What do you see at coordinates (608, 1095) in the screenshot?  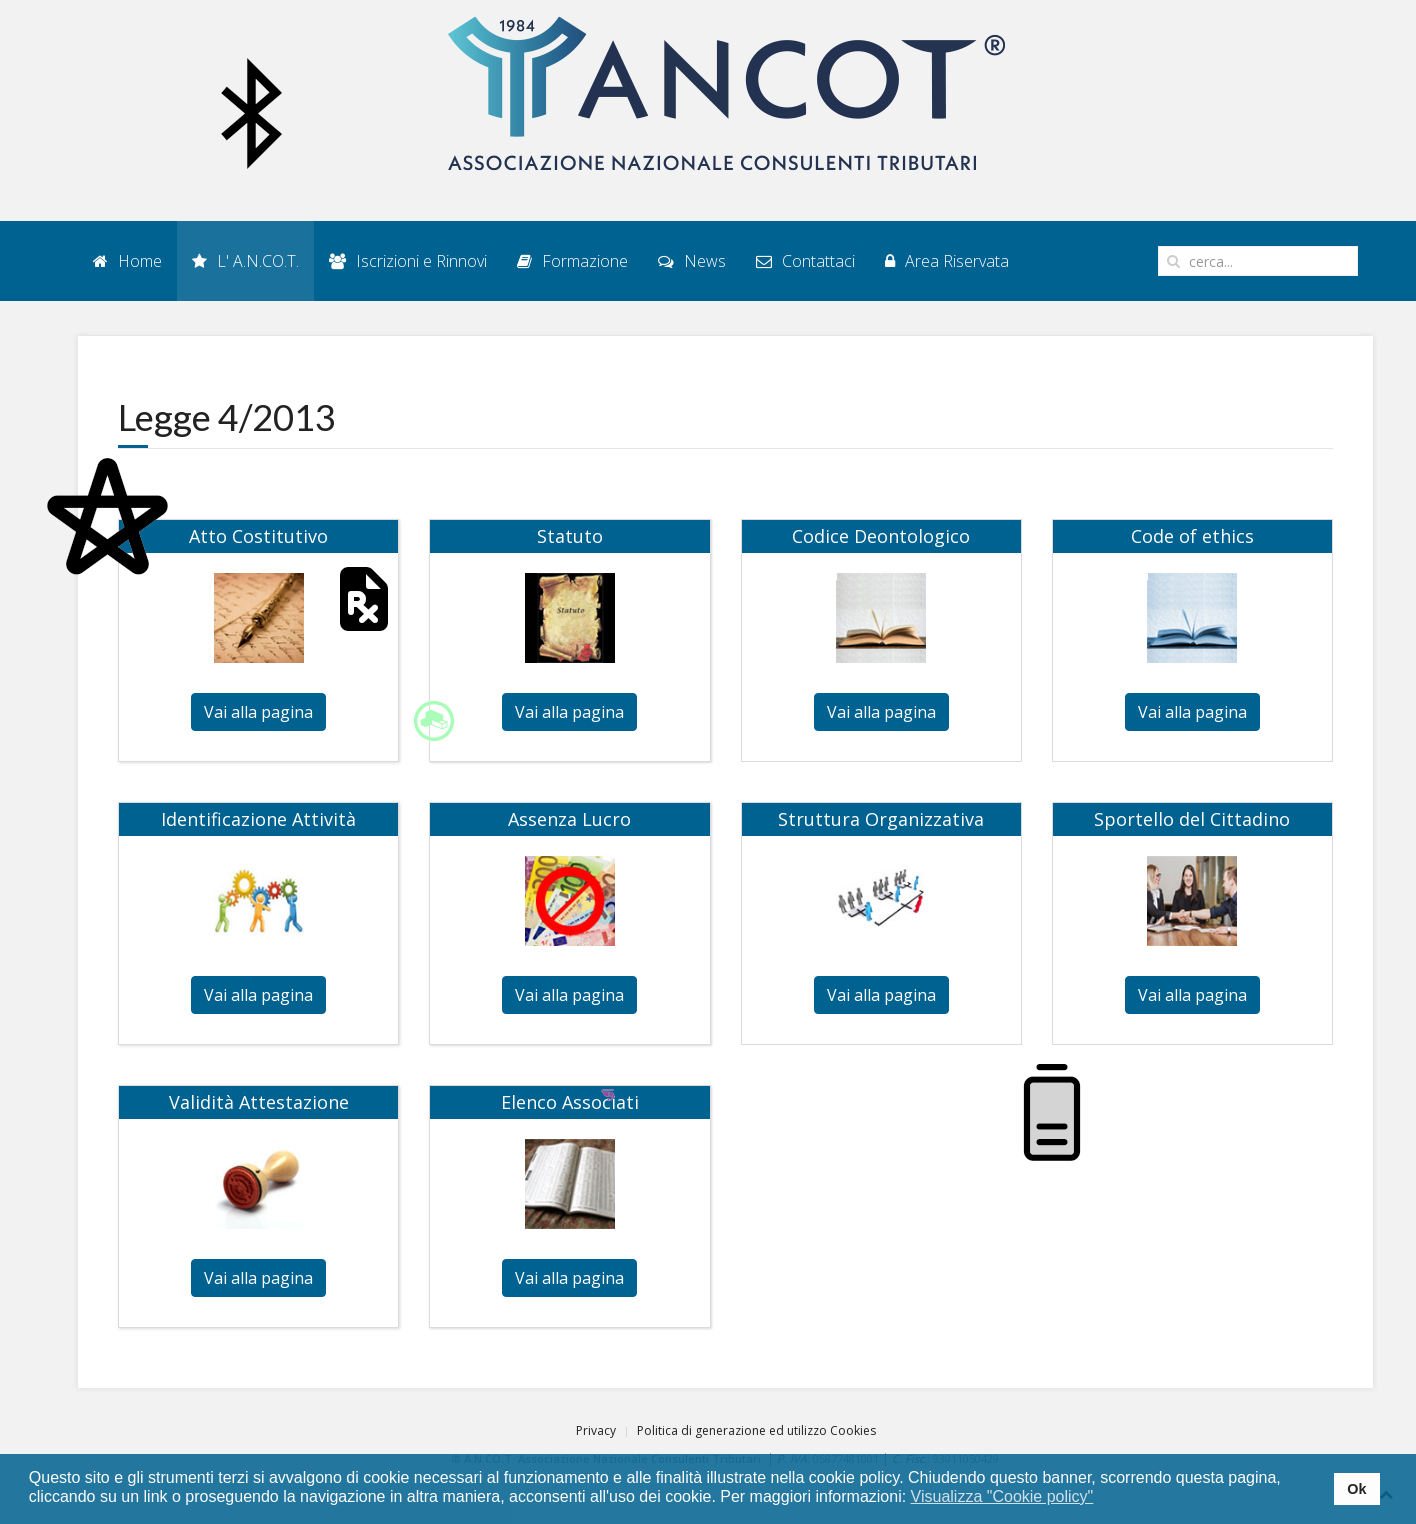 I see `indicates seafood or shellfish menu items` at bounding box center [608, 1095].